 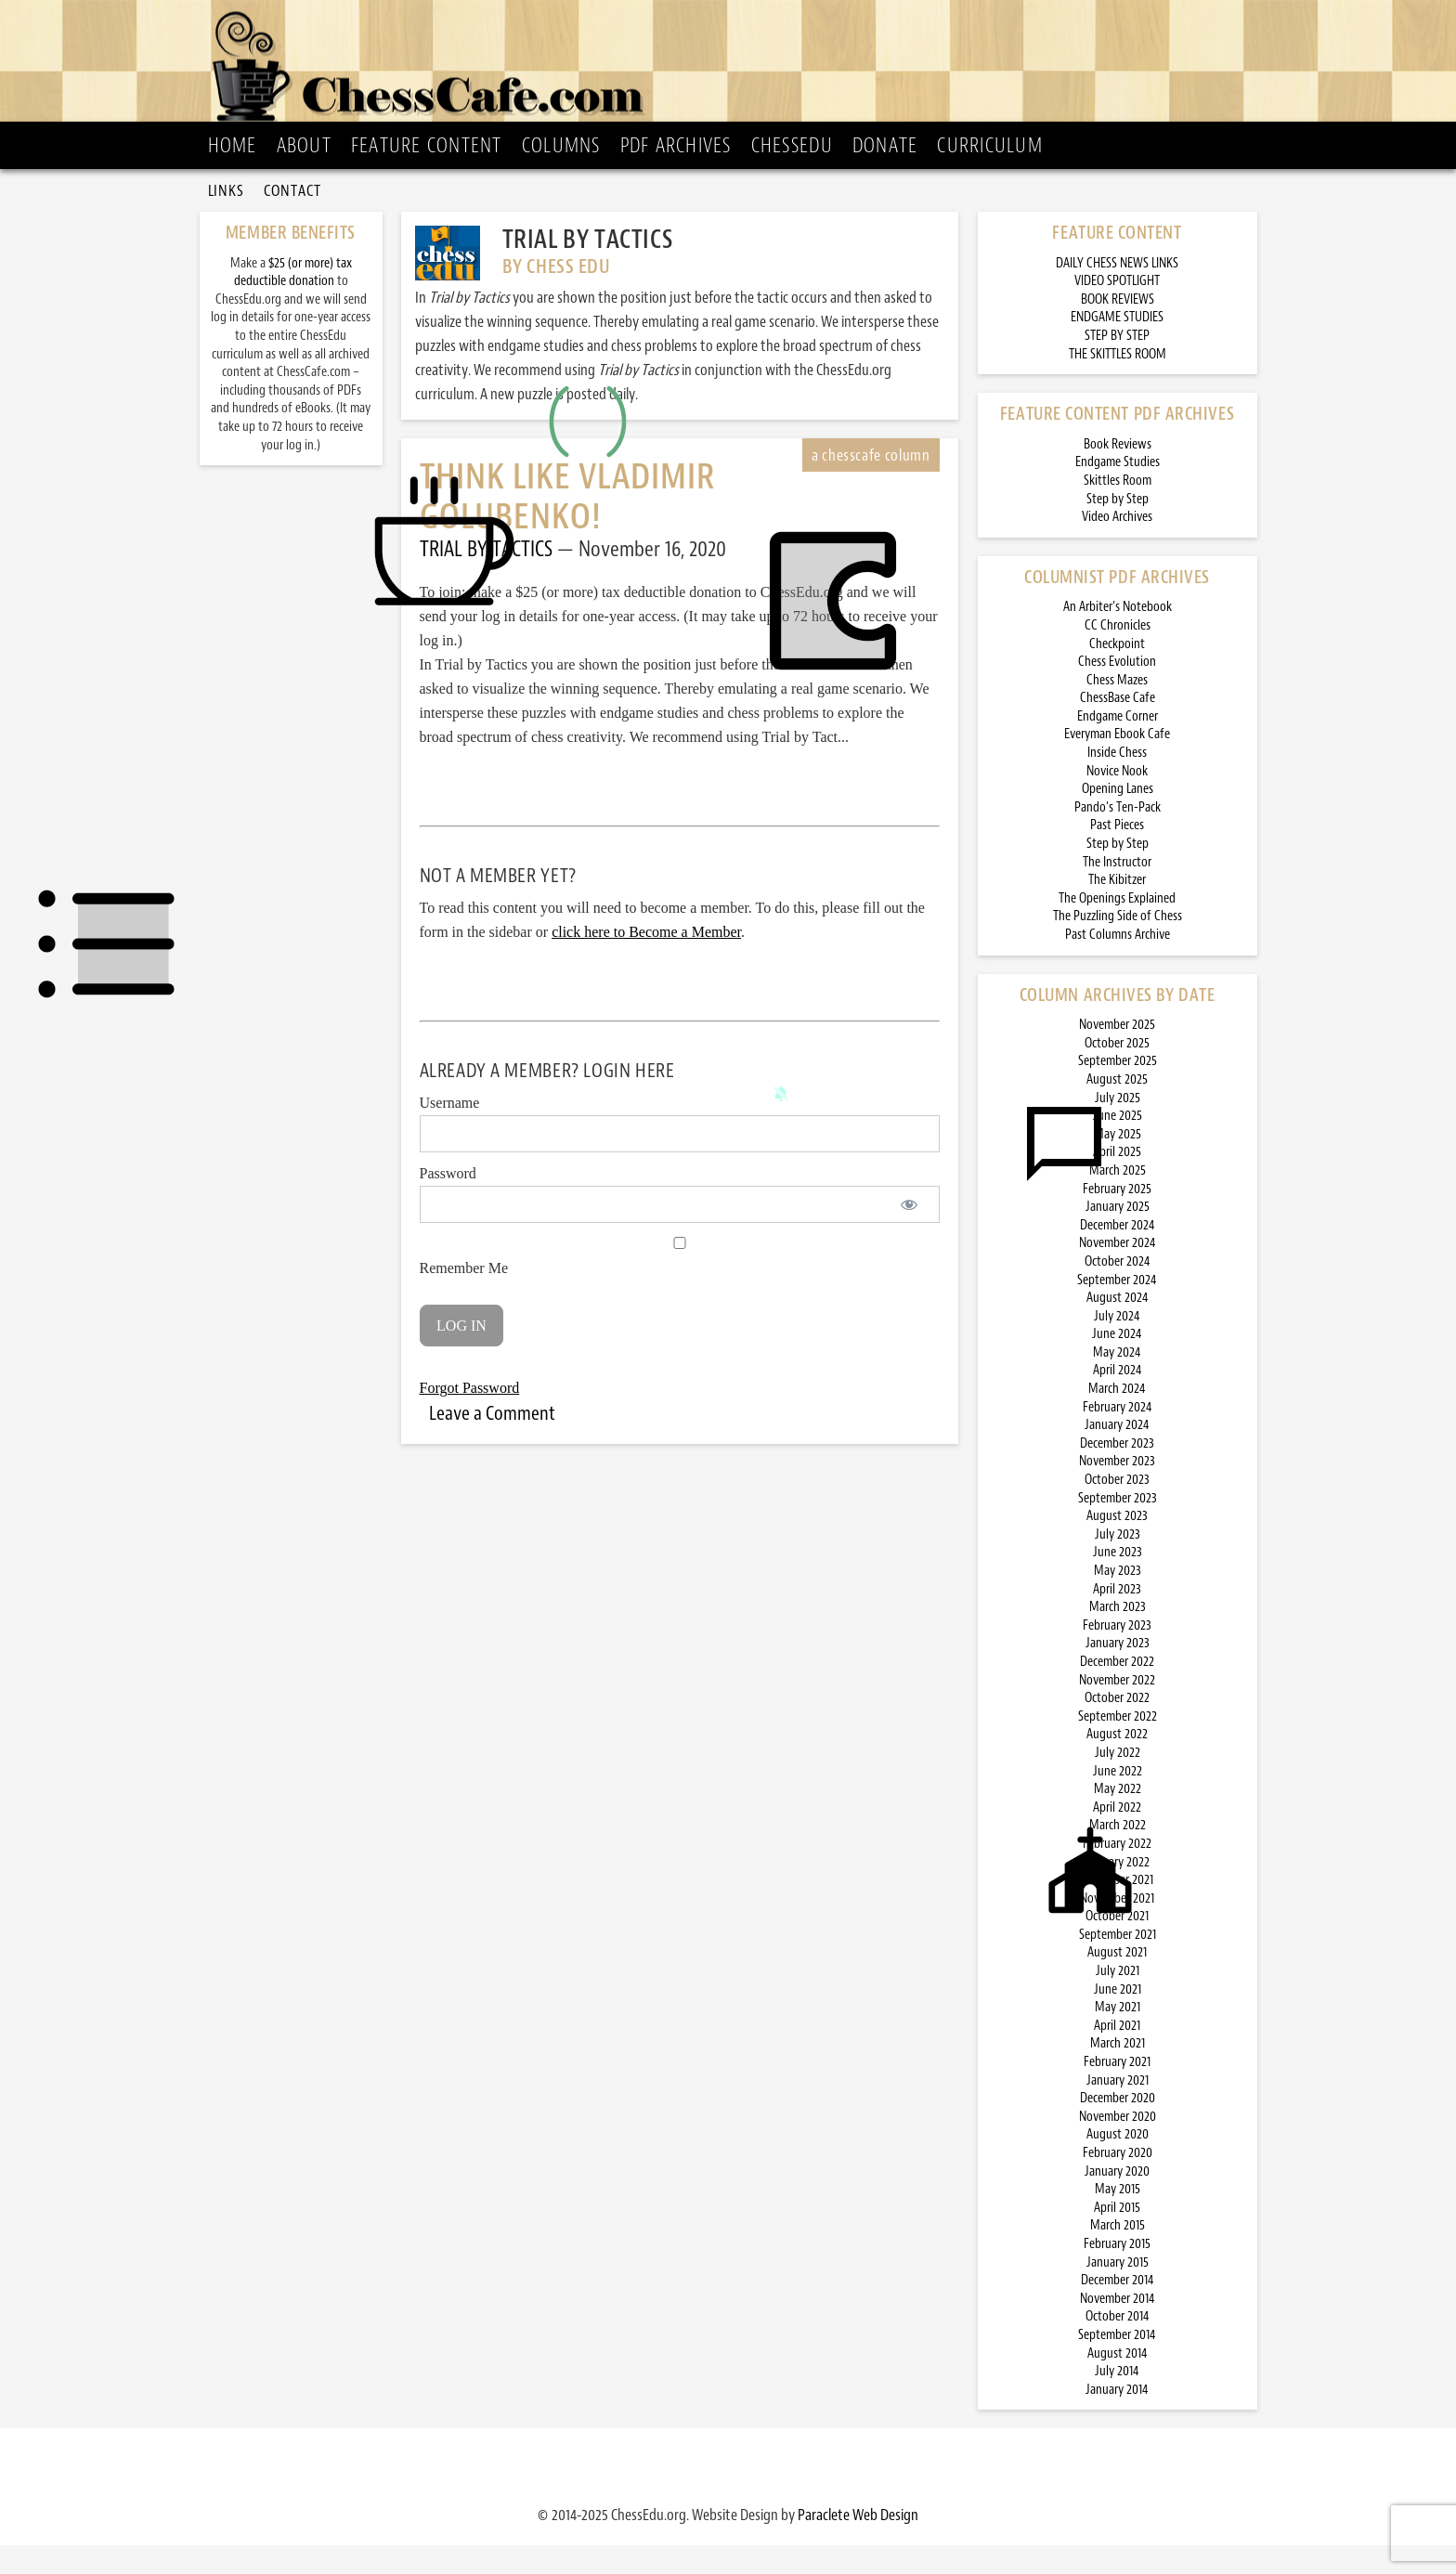 I want to click on find nearby coffee shops or cafés, so click(x=439, y=546).